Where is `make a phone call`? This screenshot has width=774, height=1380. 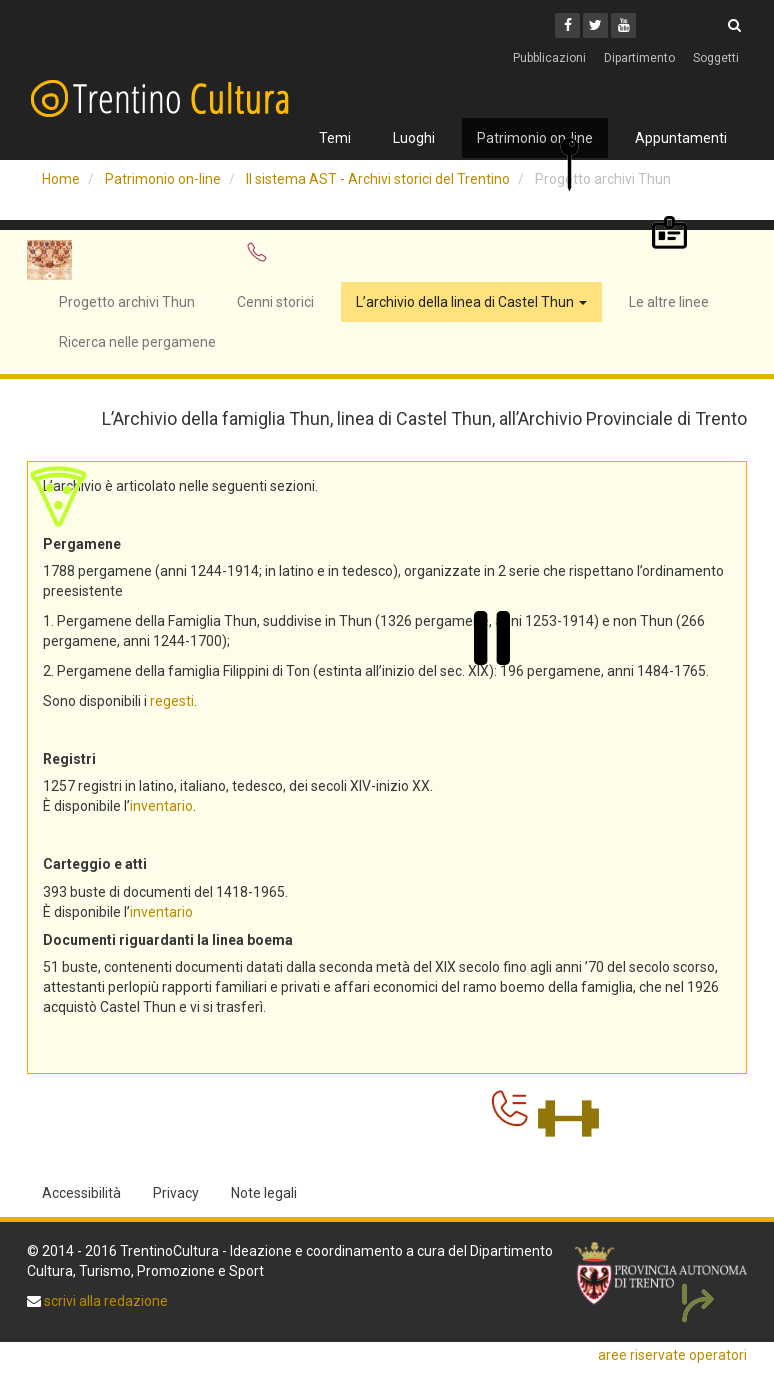
make a phone call is located at coordinates (257, 252).